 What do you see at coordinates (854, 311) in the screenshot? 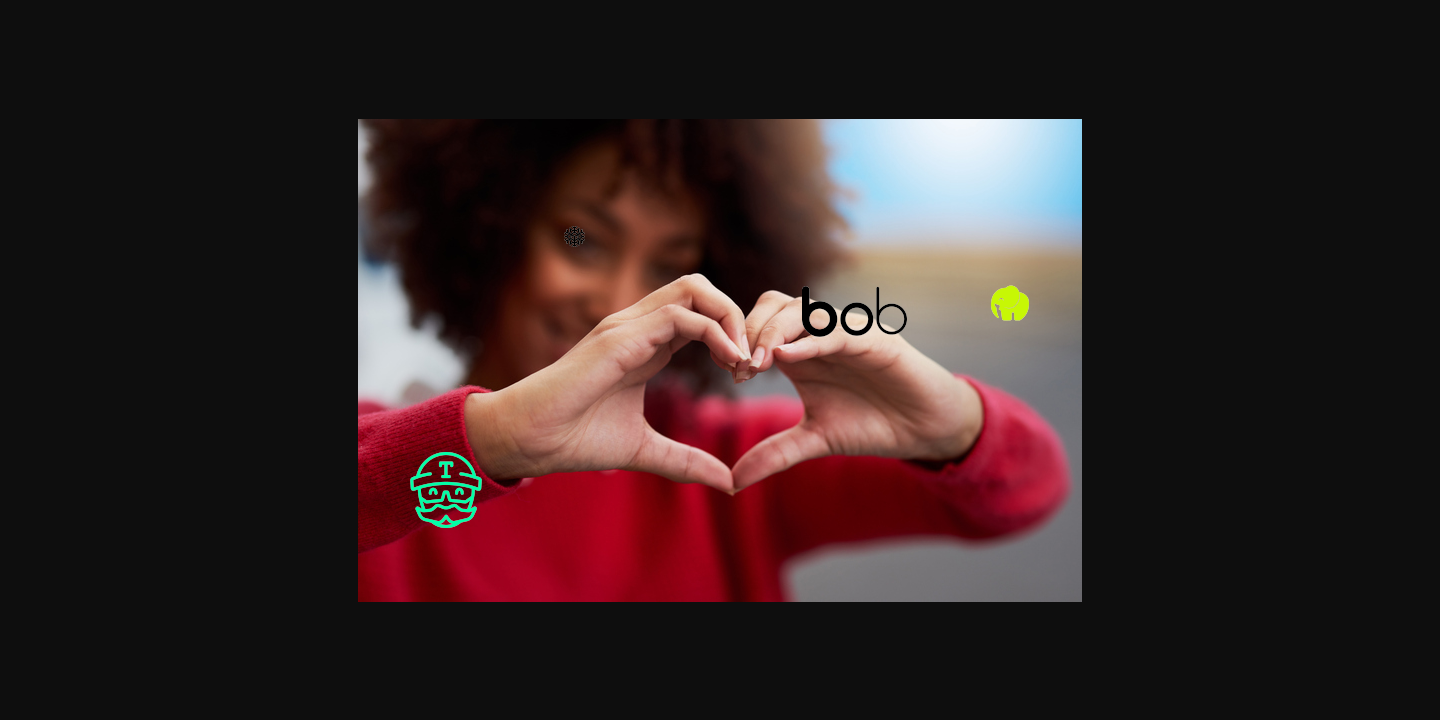
I see `open the HiBob HR platform` at bounding box center [854, 311].